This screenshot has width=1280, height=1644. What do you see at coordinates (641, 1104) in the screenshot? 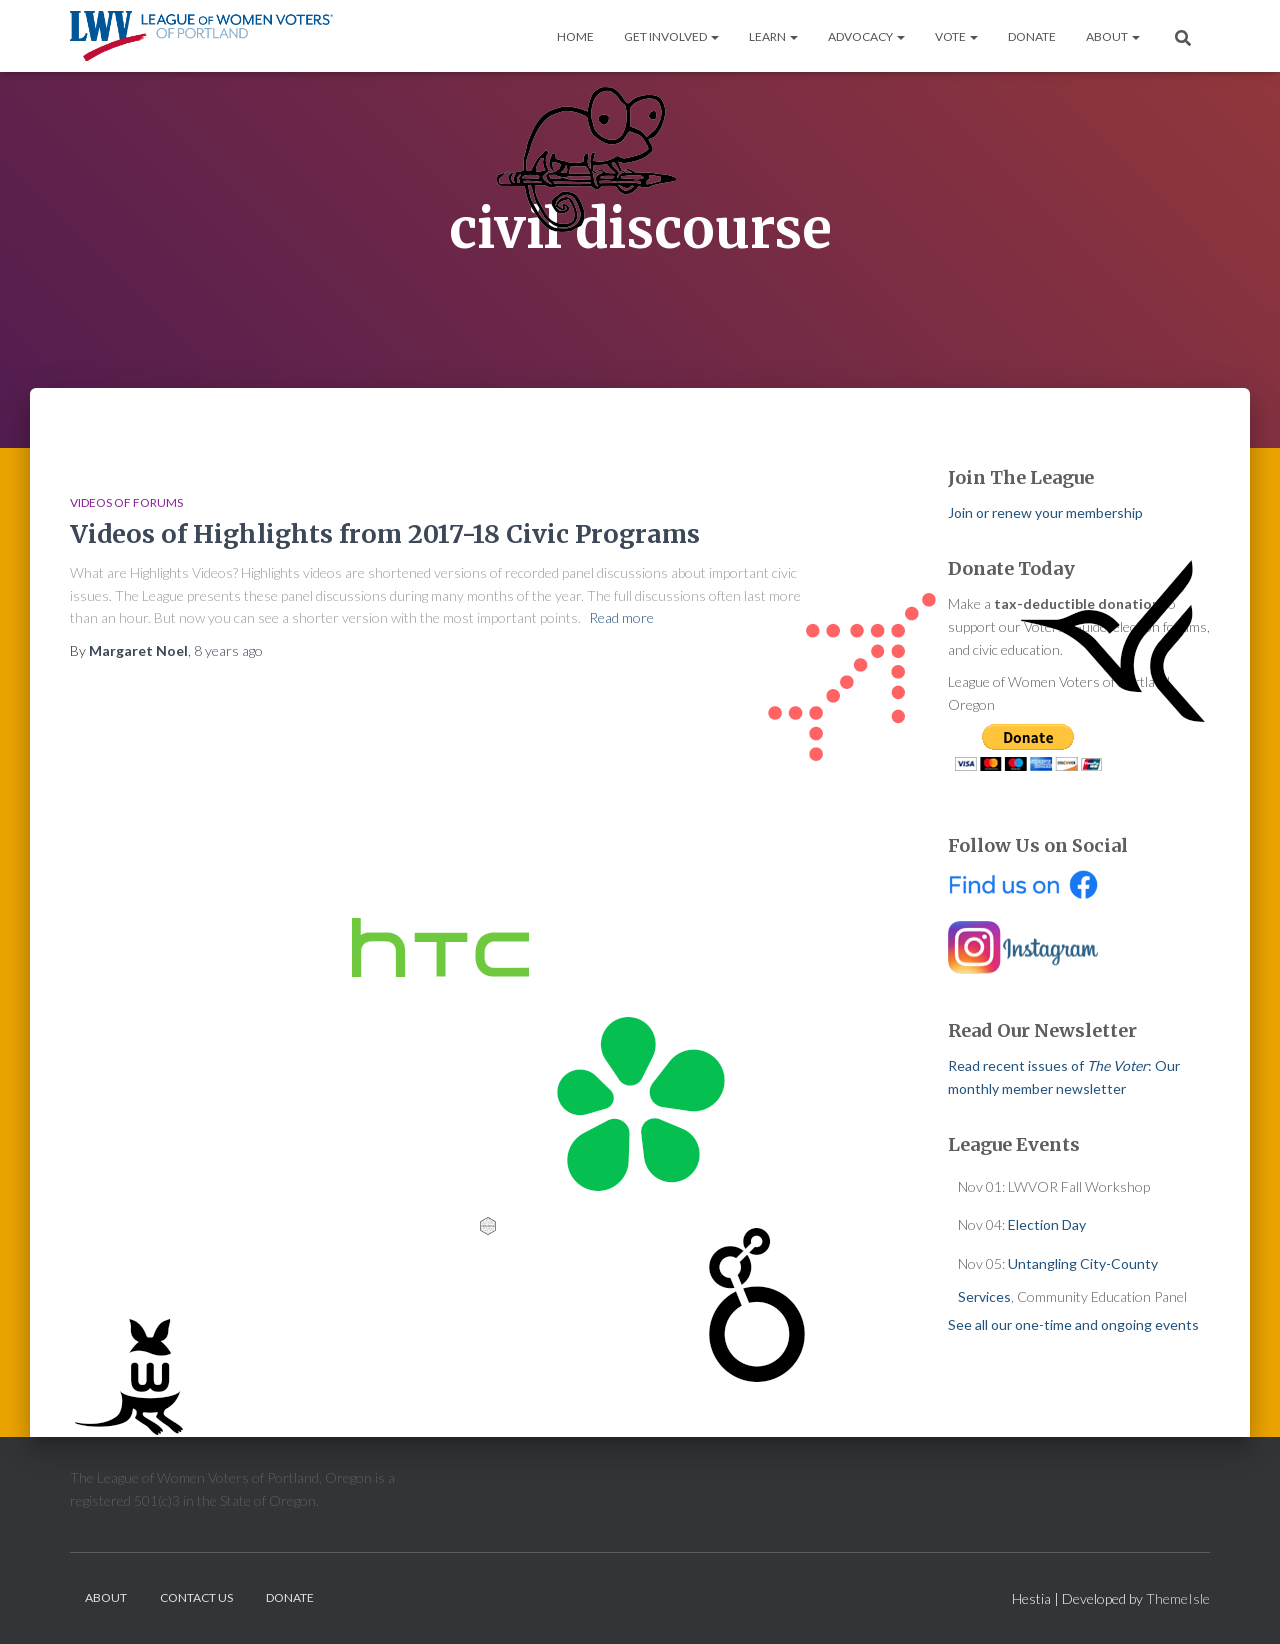
I see `open ICQ messenger app` at bounding box center [641, 1104].